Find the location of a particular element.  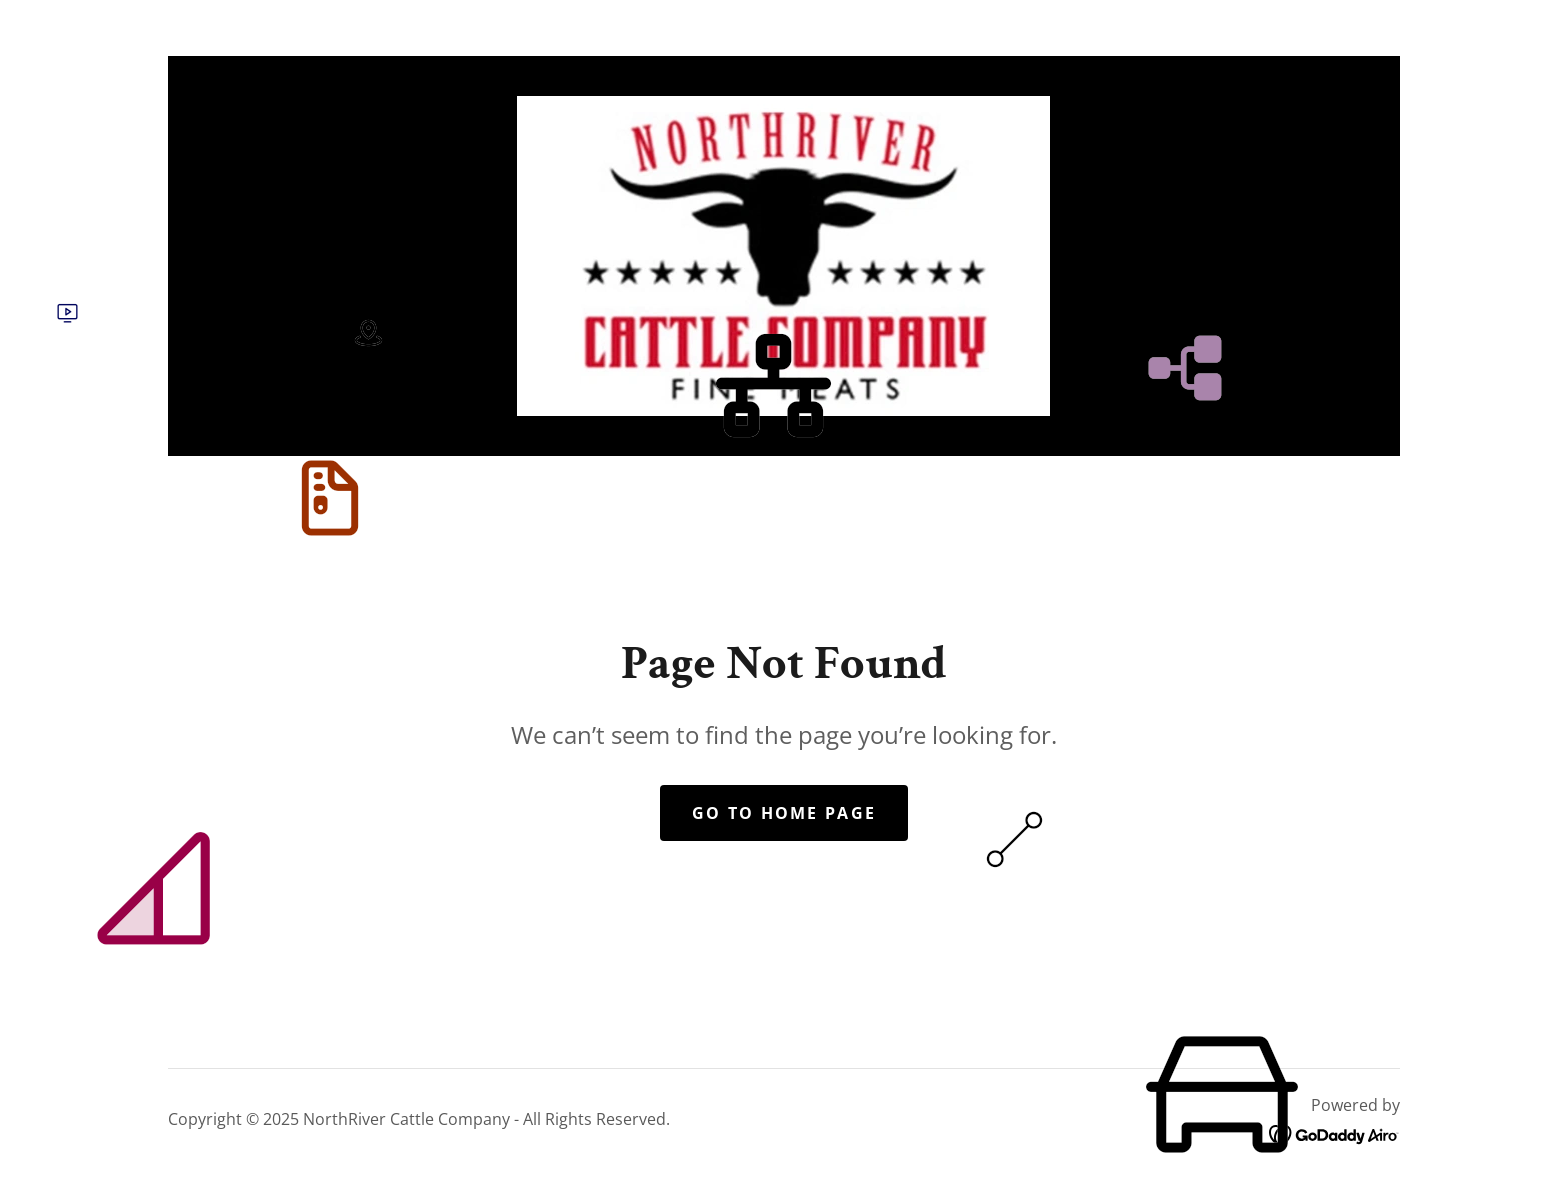

view location area or region is located at coordinates (368, 333).